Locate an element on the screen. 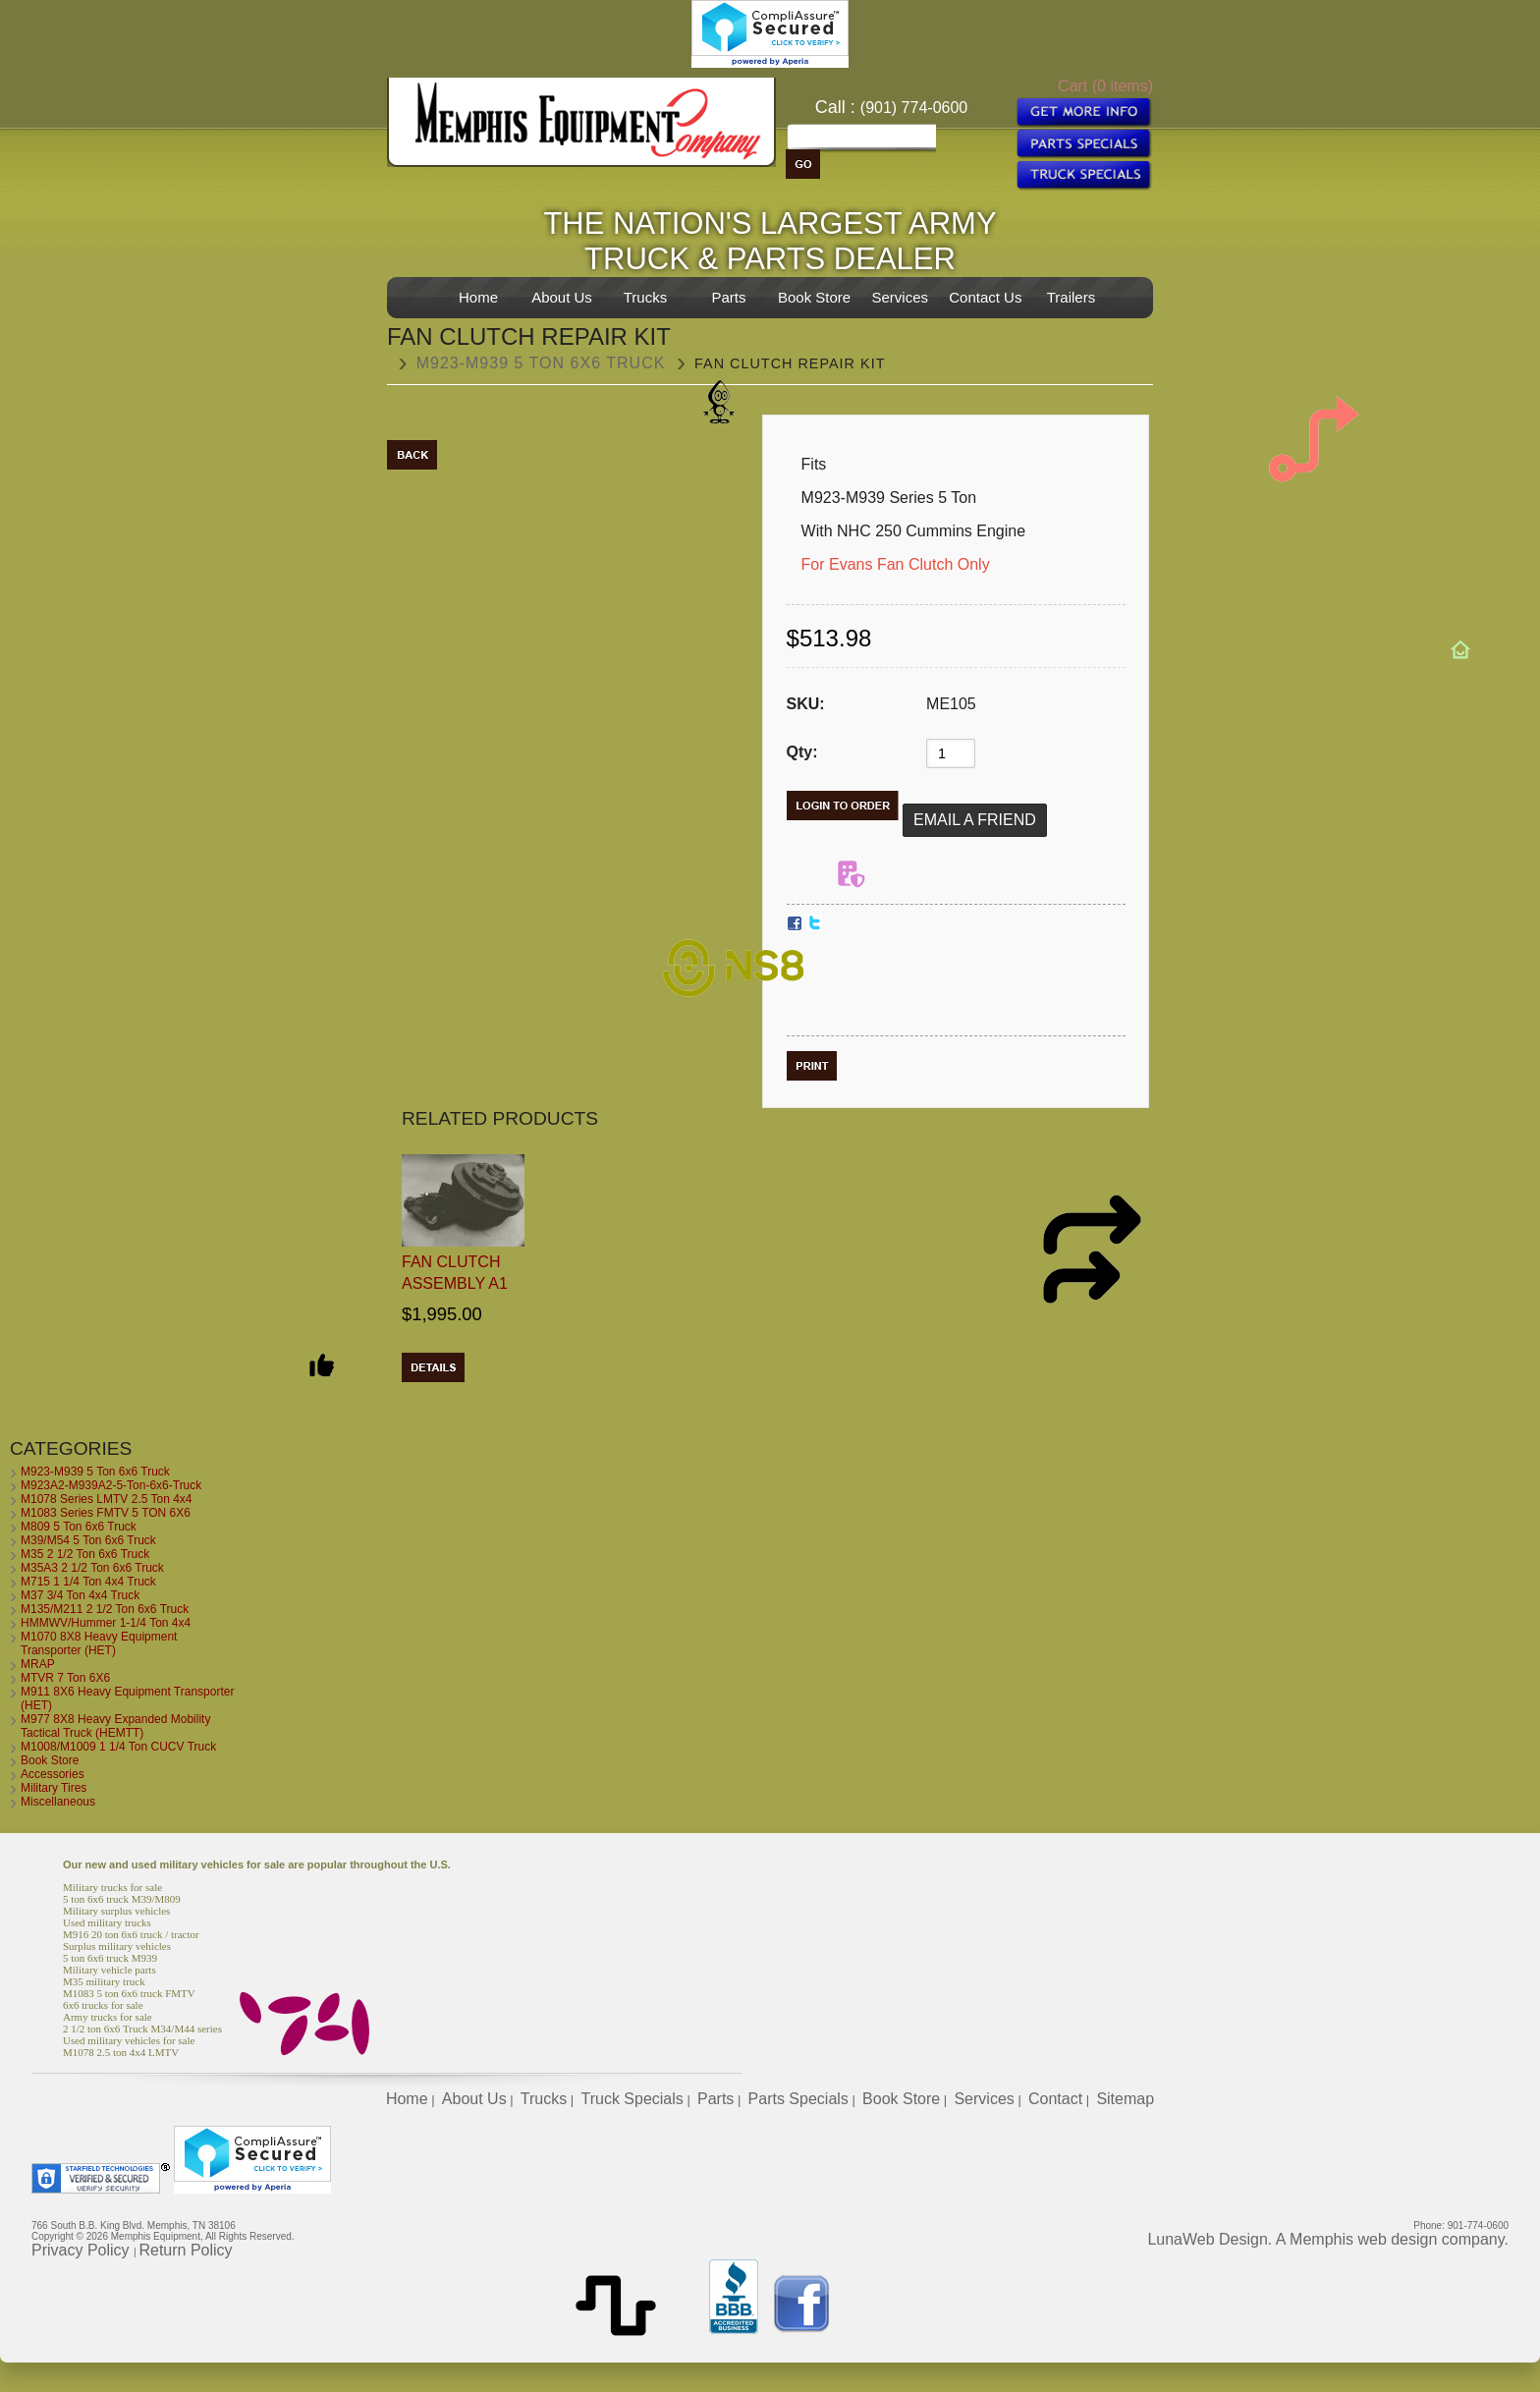  cycling '74 company logo is located at coordinates (304, 2024).